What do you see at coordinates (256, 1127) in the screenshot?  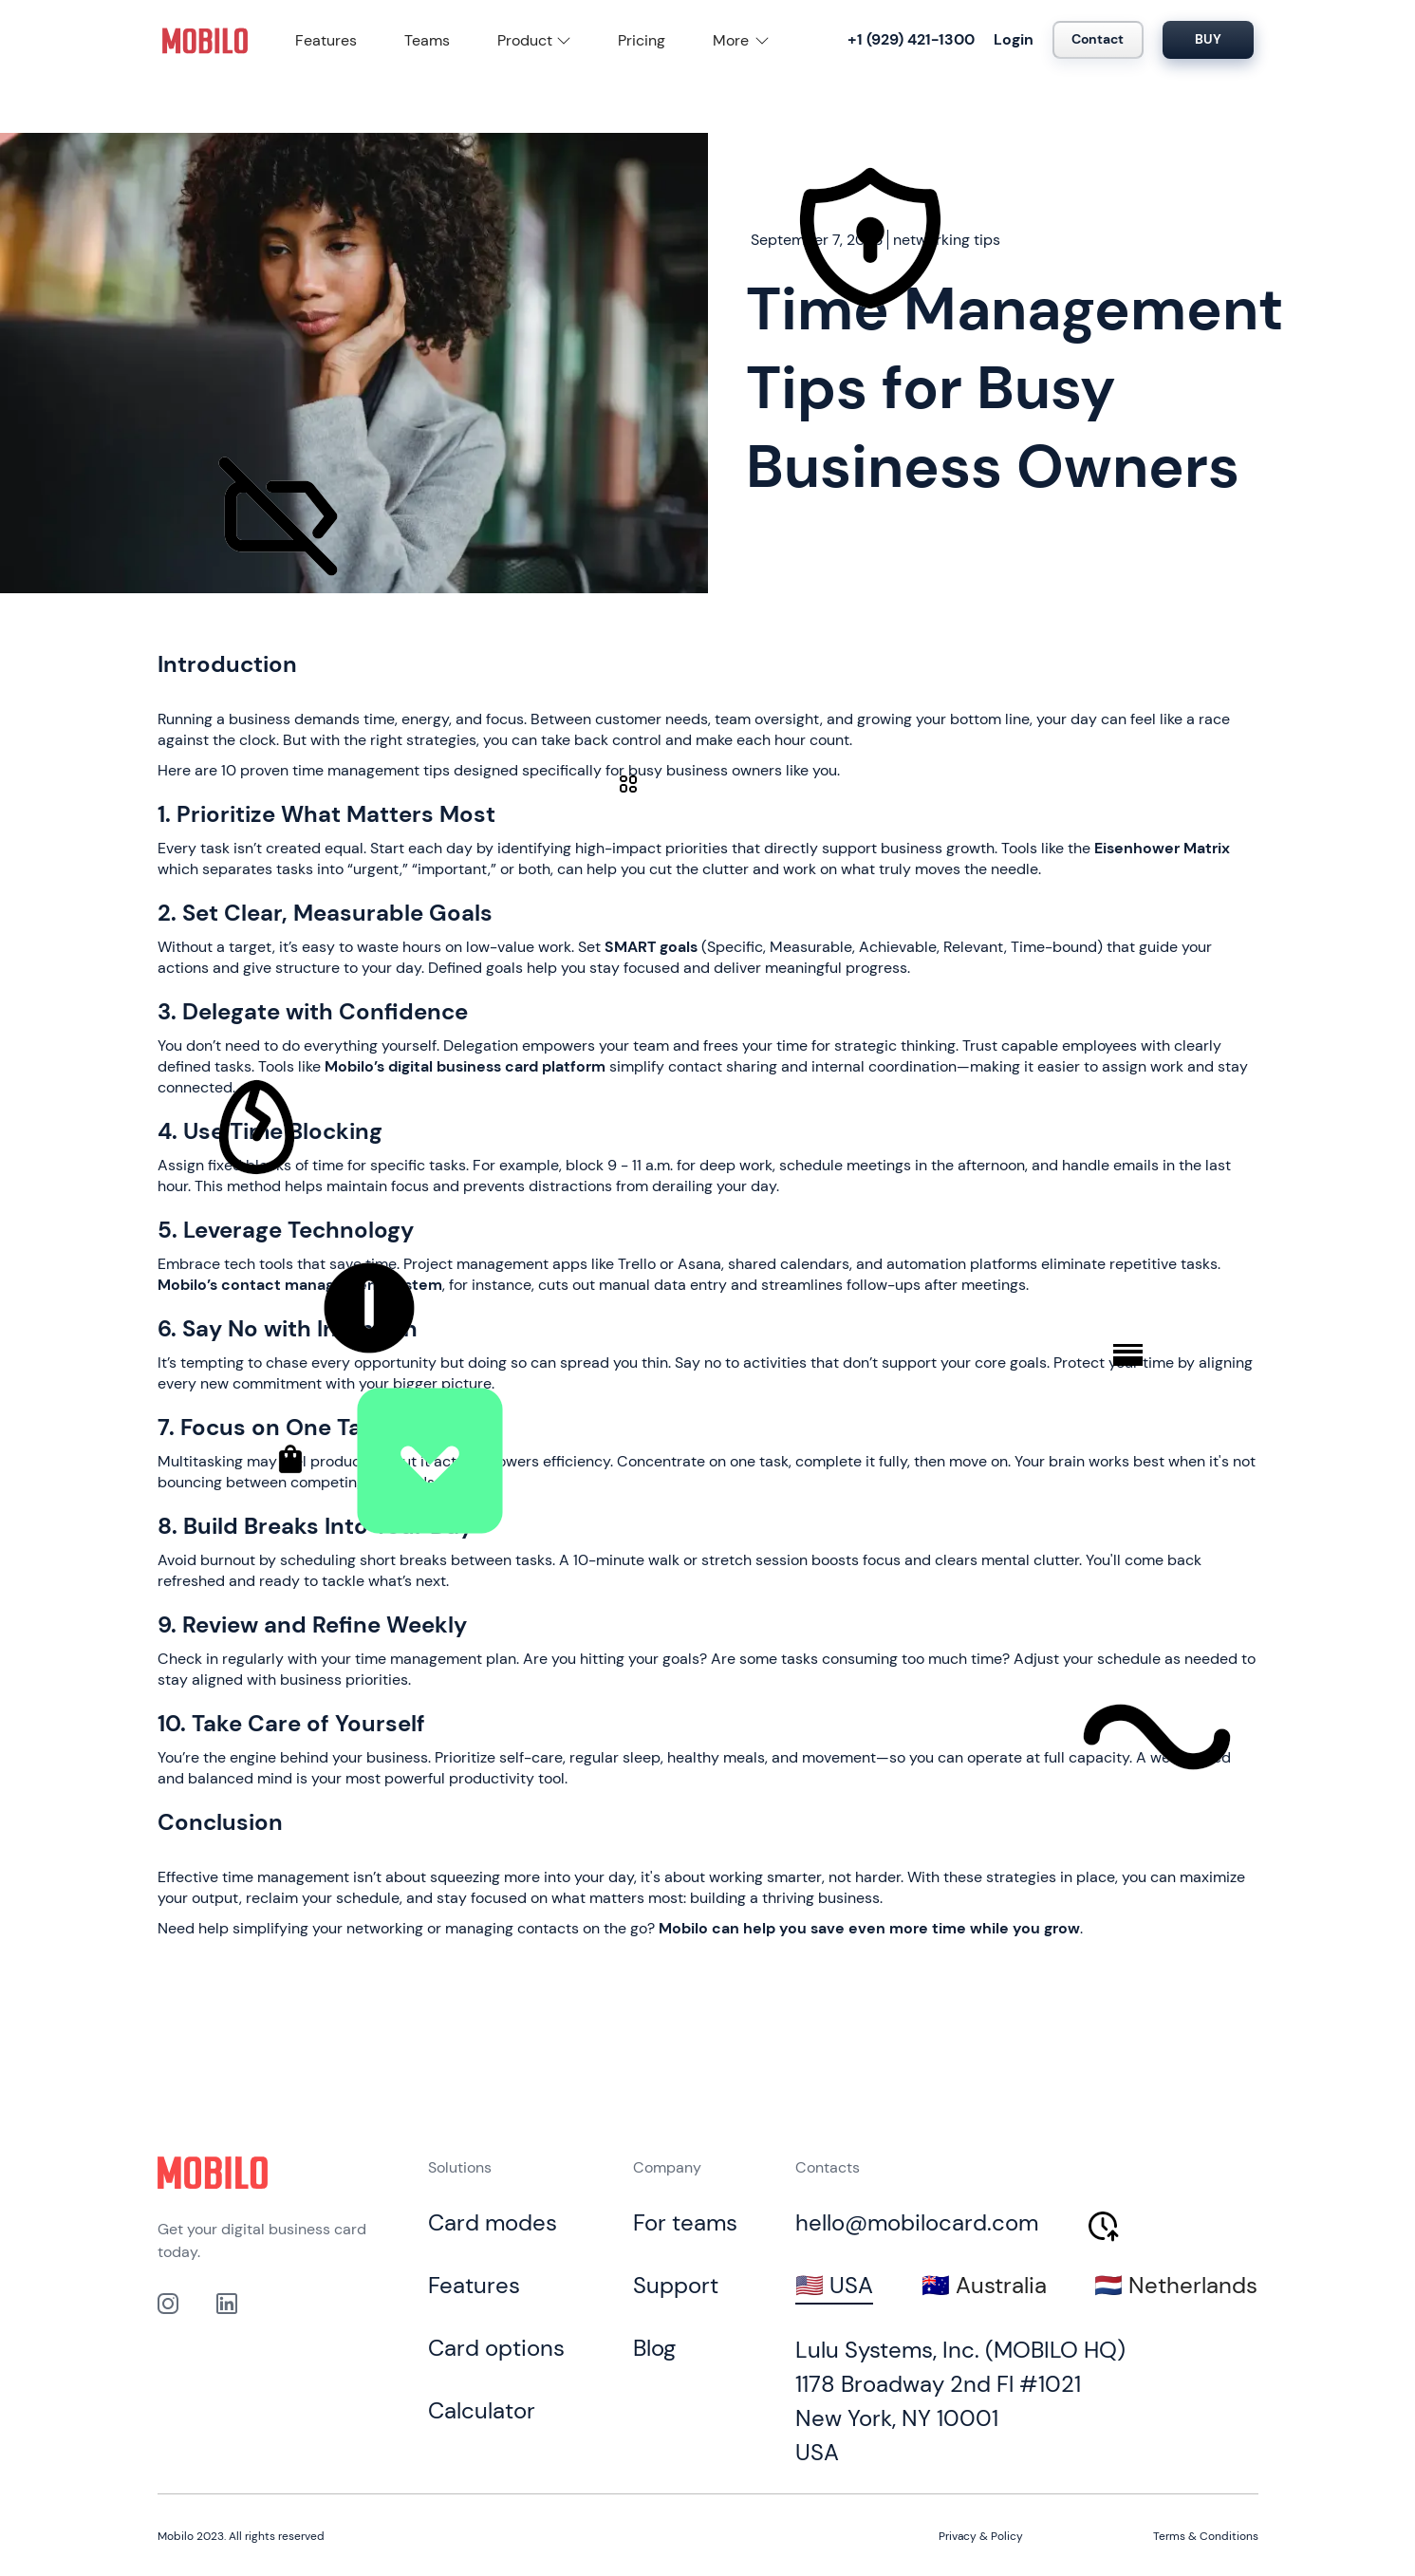 I see `indicates a broken or damaged item` at bounding box center [256, 1127].